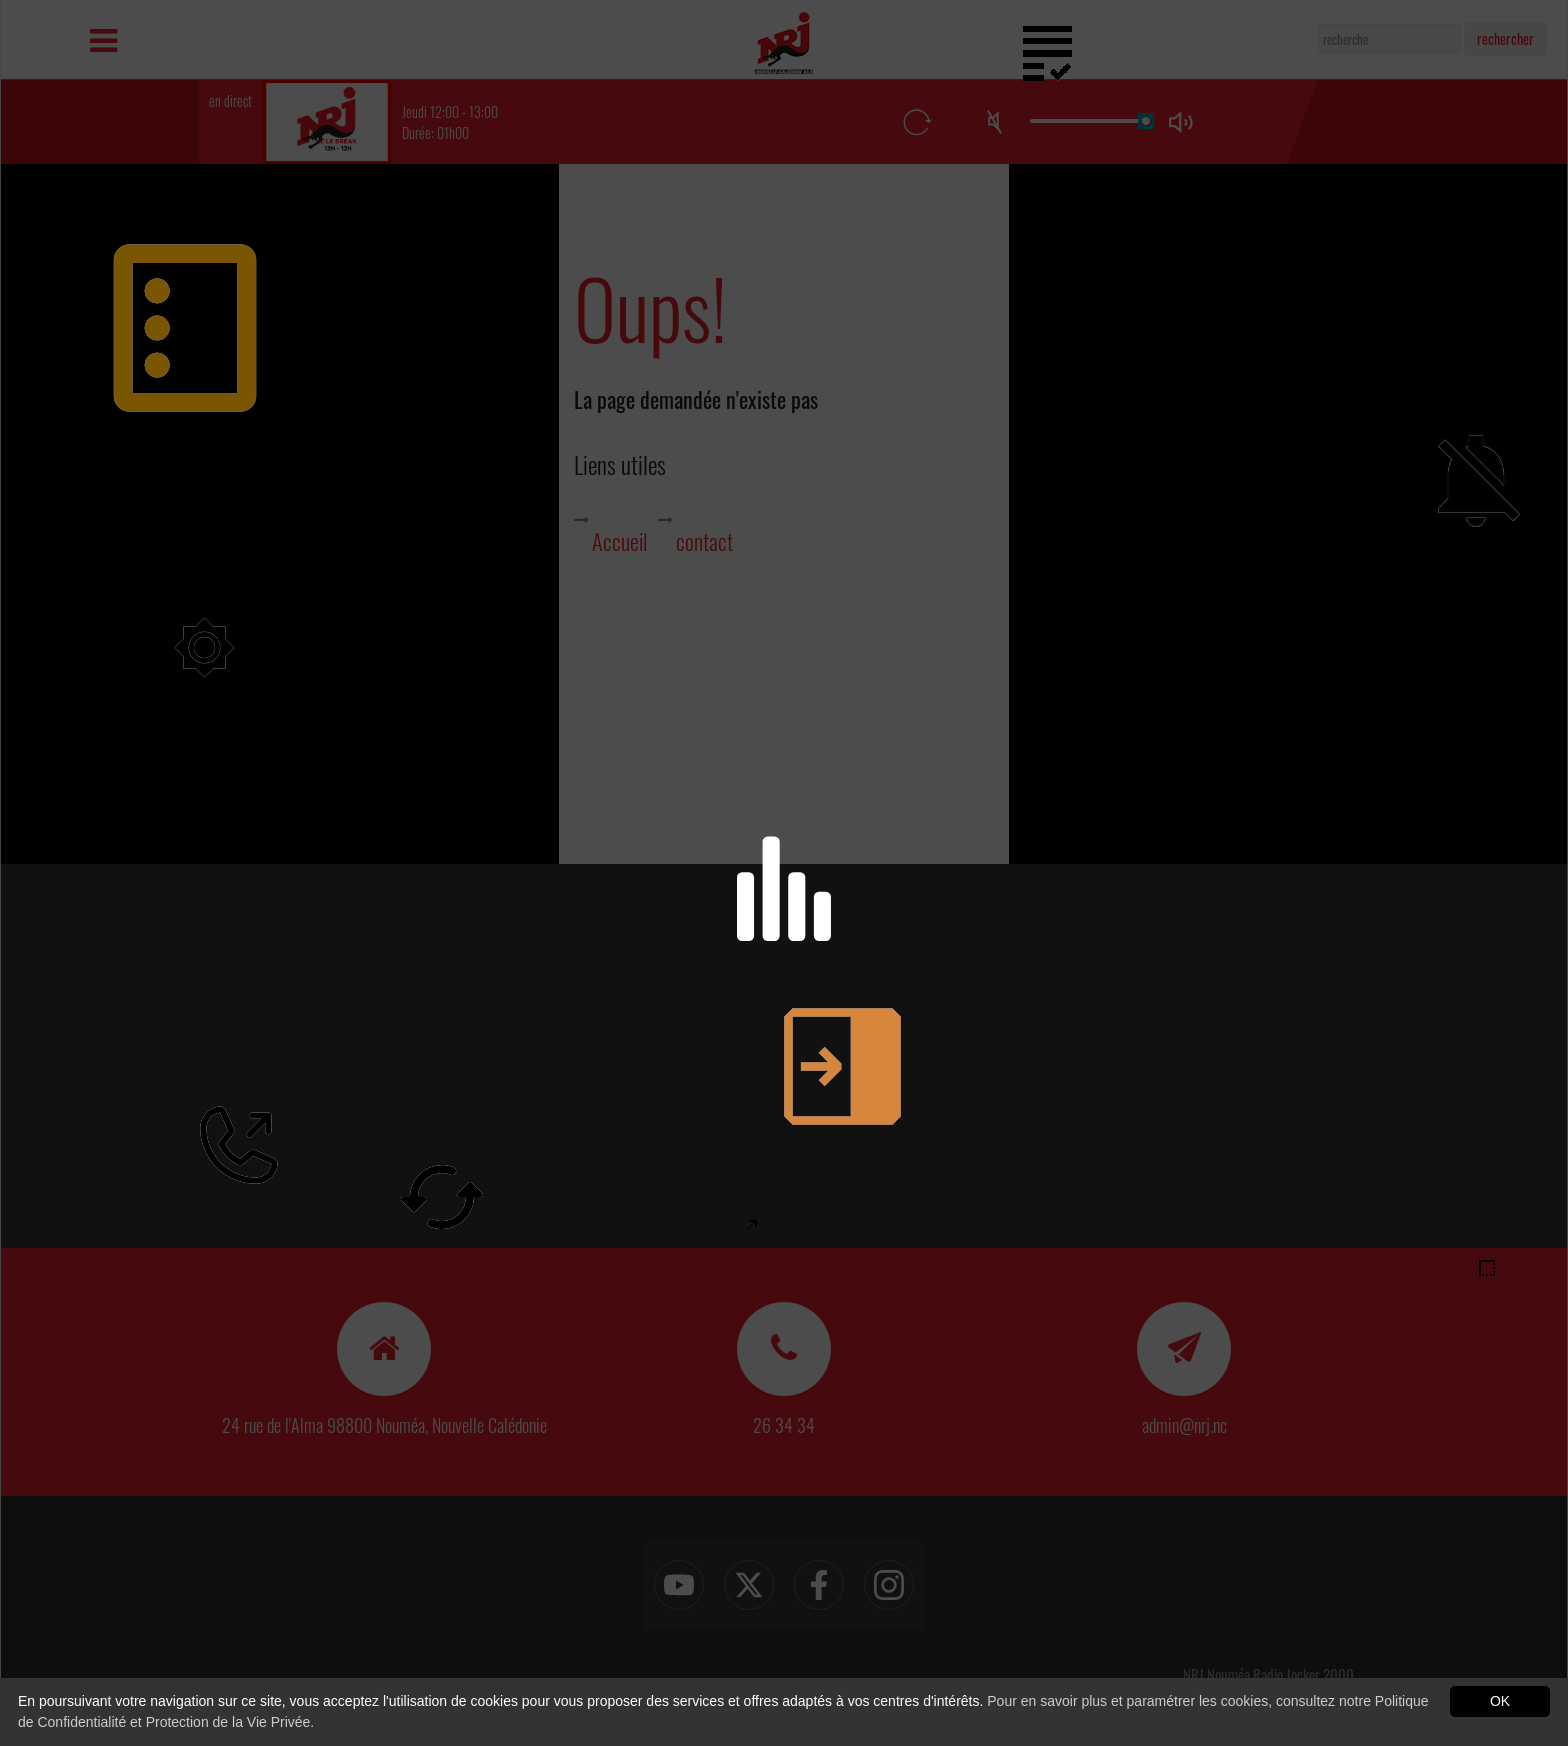 The height and width of the screenshot is (1746, 1568). I want to click on customize table or element border style, so click(1487, 1268).